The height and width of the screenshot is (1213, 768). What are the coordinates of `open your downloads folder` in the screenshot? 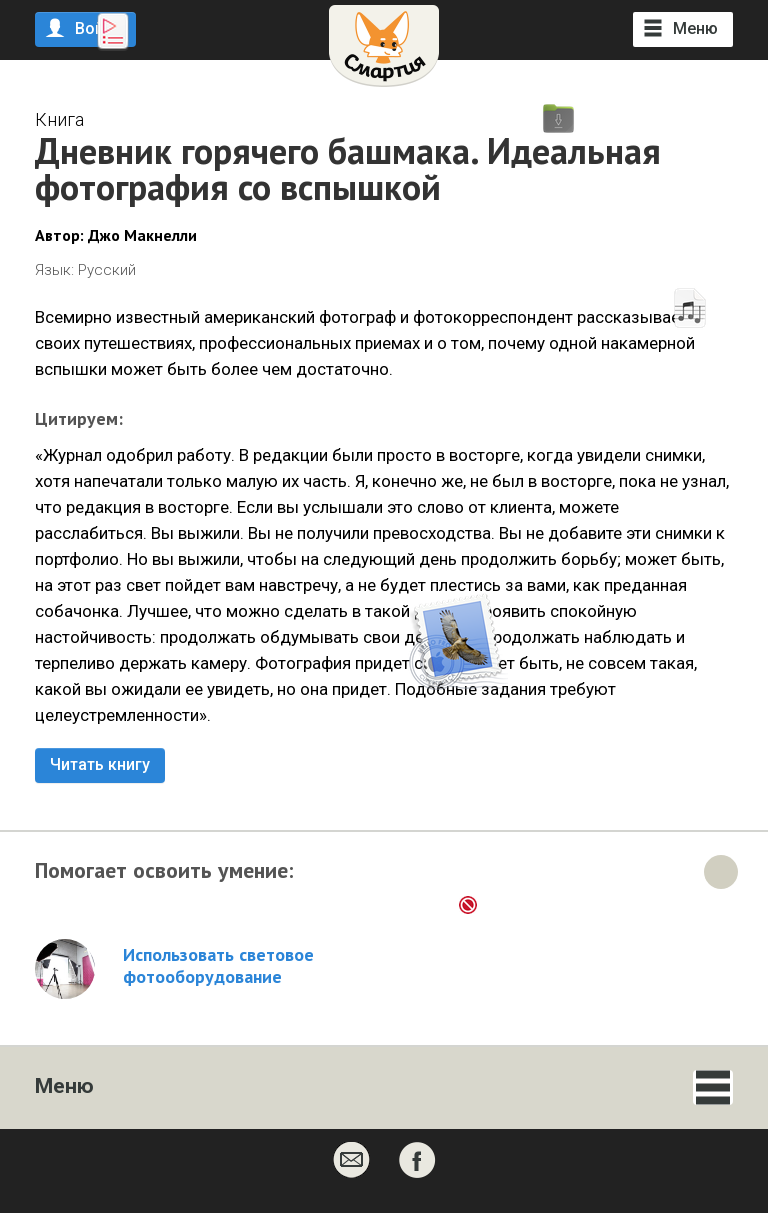 It's located at (558, 118).